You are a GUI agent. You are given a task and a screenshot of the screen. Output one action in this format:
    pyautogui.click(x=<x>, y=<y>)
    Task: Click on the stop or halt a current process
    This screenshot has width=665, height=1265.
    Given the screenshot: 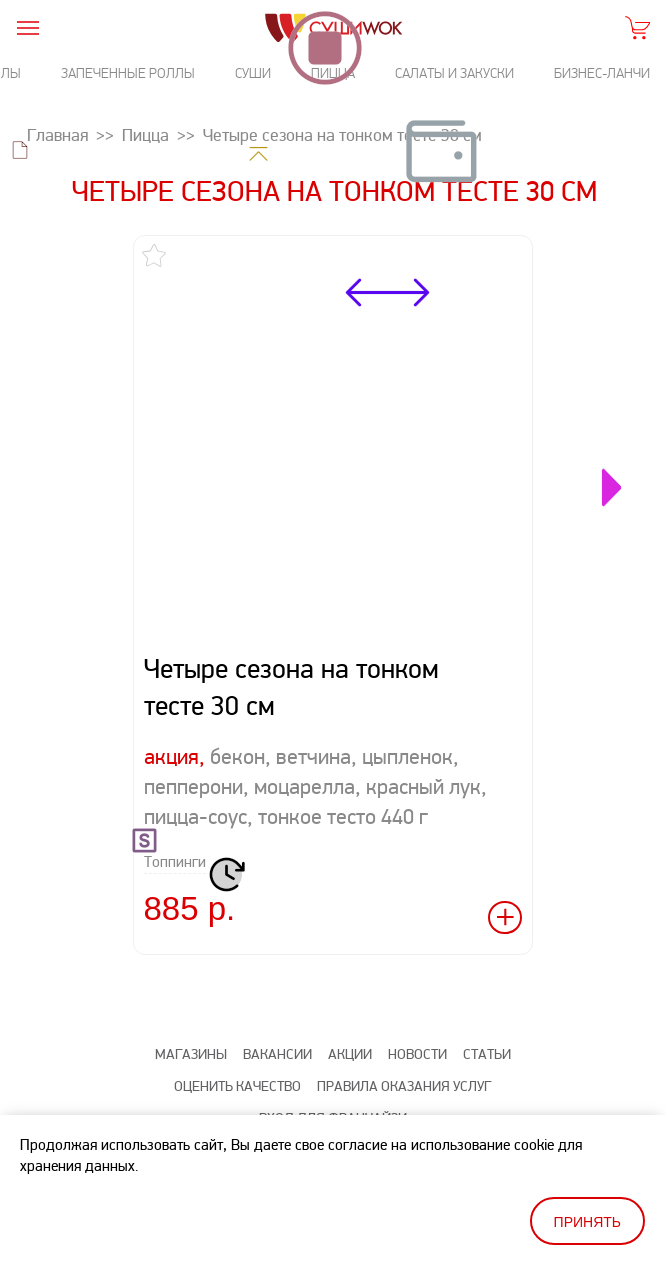 What is the action you would take?
    pyautogui.click(x=325, y=48)
    